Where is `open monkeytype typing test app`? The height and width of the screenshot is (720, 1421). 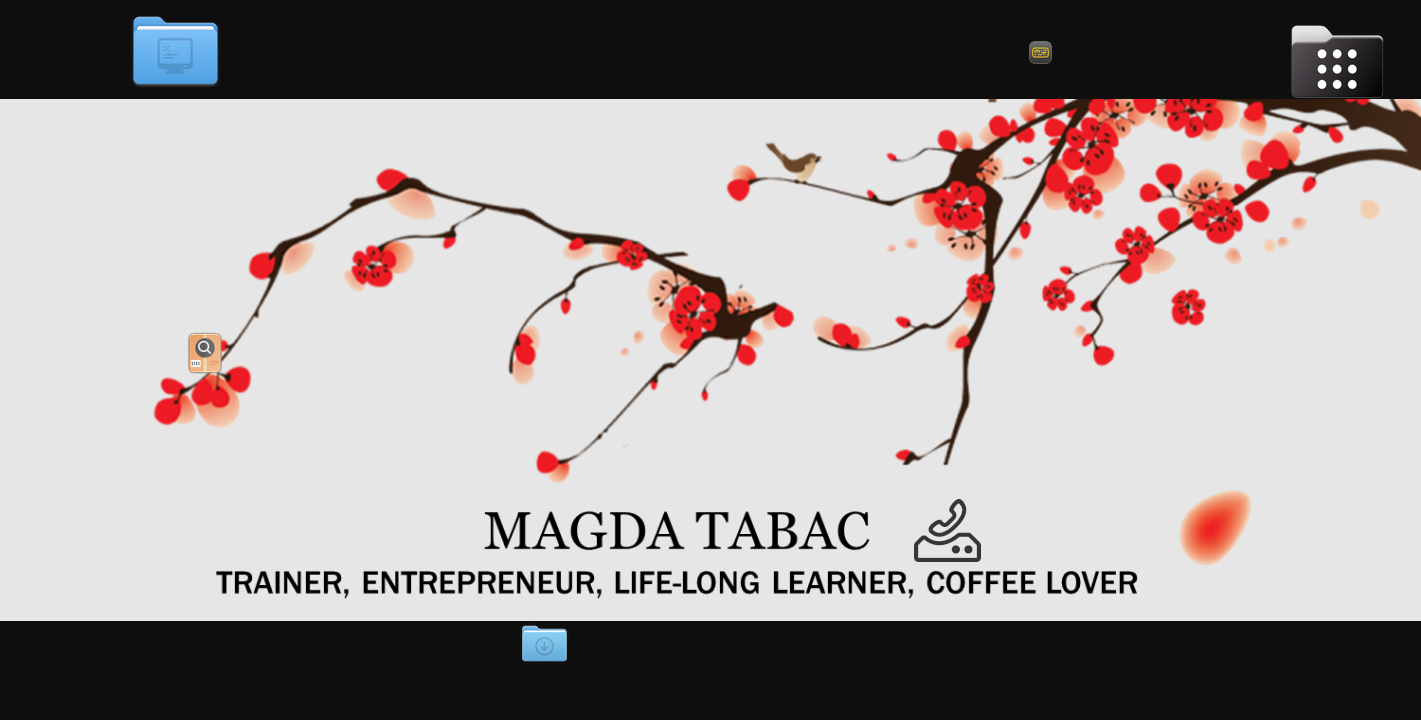 open monkeytype typing test app is located at coordinates (1040, 52).